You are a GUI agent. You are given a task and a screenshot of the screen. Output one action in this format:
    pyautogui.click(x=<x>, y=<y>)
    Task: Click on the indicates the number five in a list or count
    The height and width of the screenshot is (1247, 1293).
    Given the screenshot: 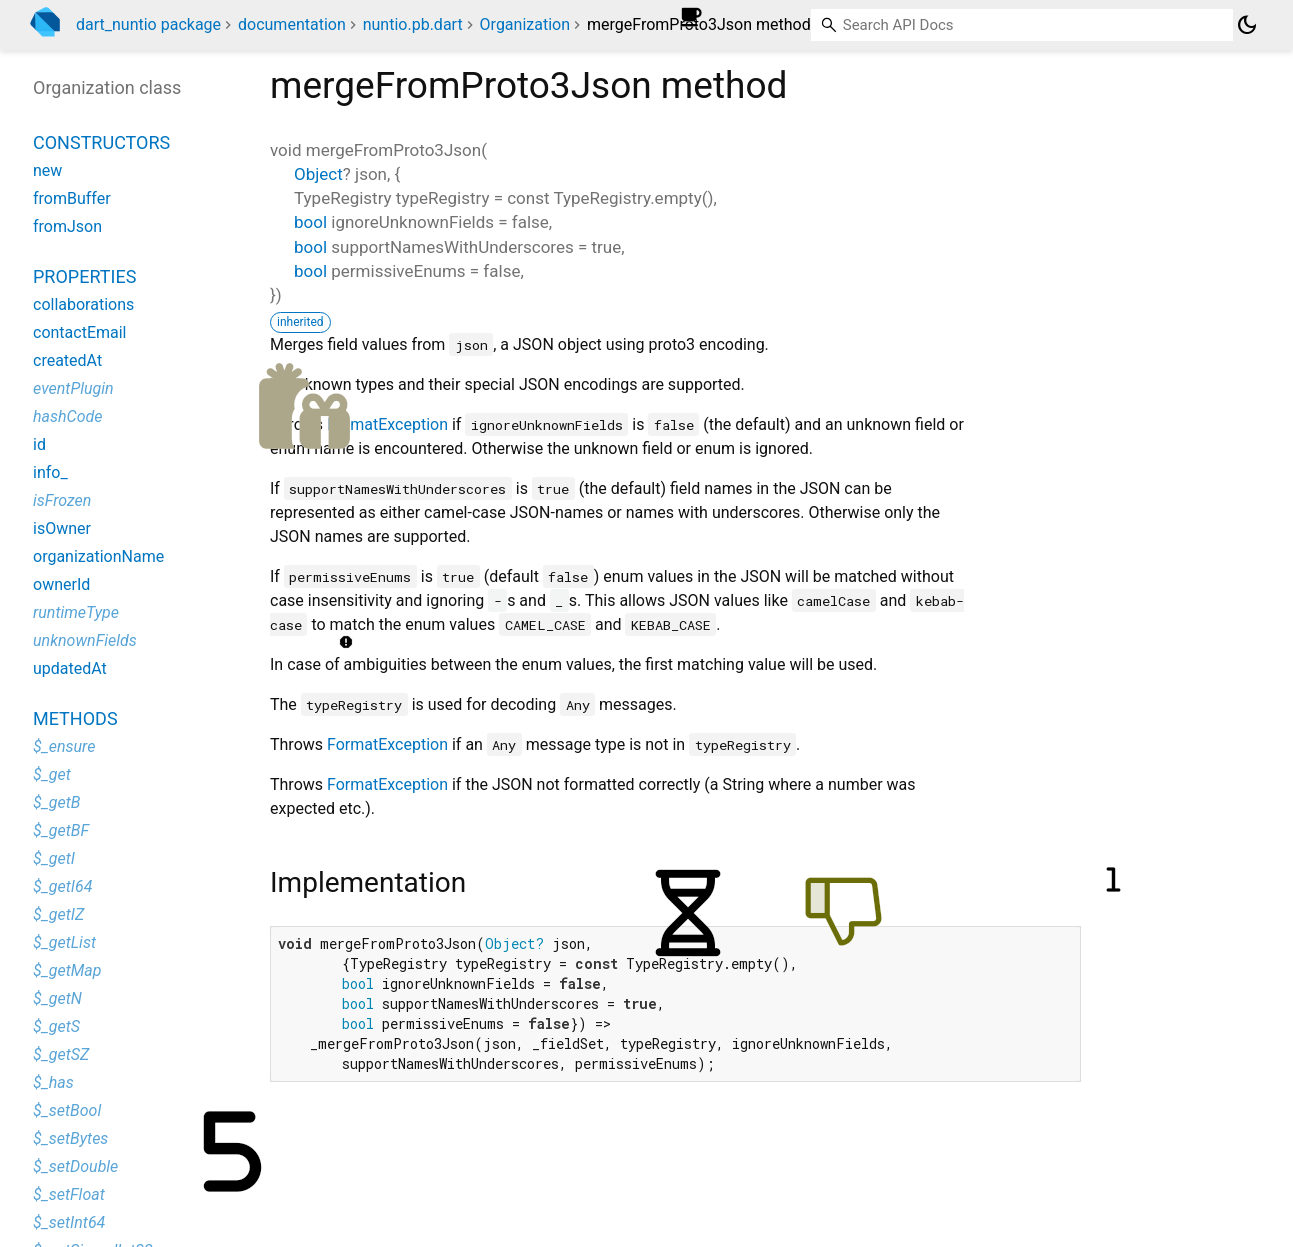 What is the action you would take?
    pyautogui.click(x=232, y=1151)
    